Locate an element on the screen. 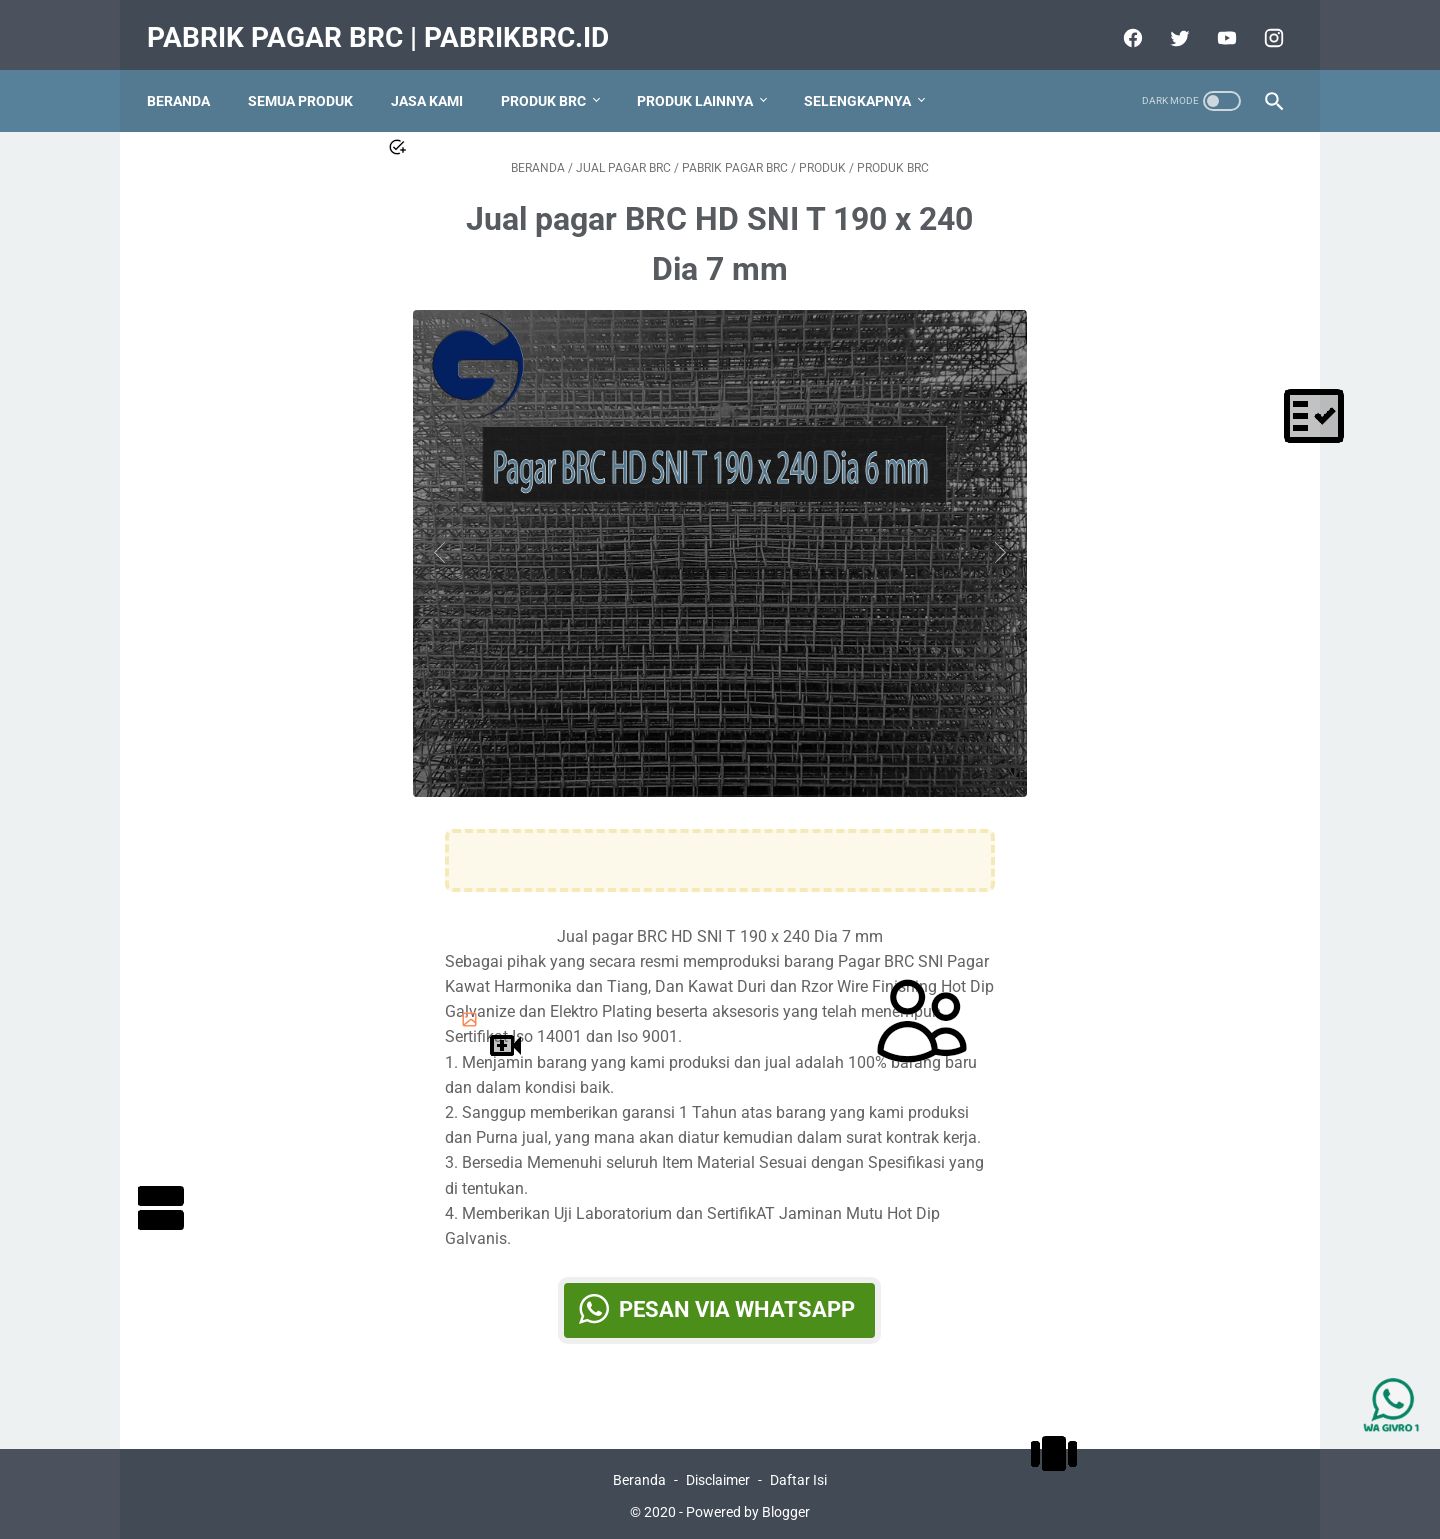  view image or photo is located at coordinates (469, 1019).